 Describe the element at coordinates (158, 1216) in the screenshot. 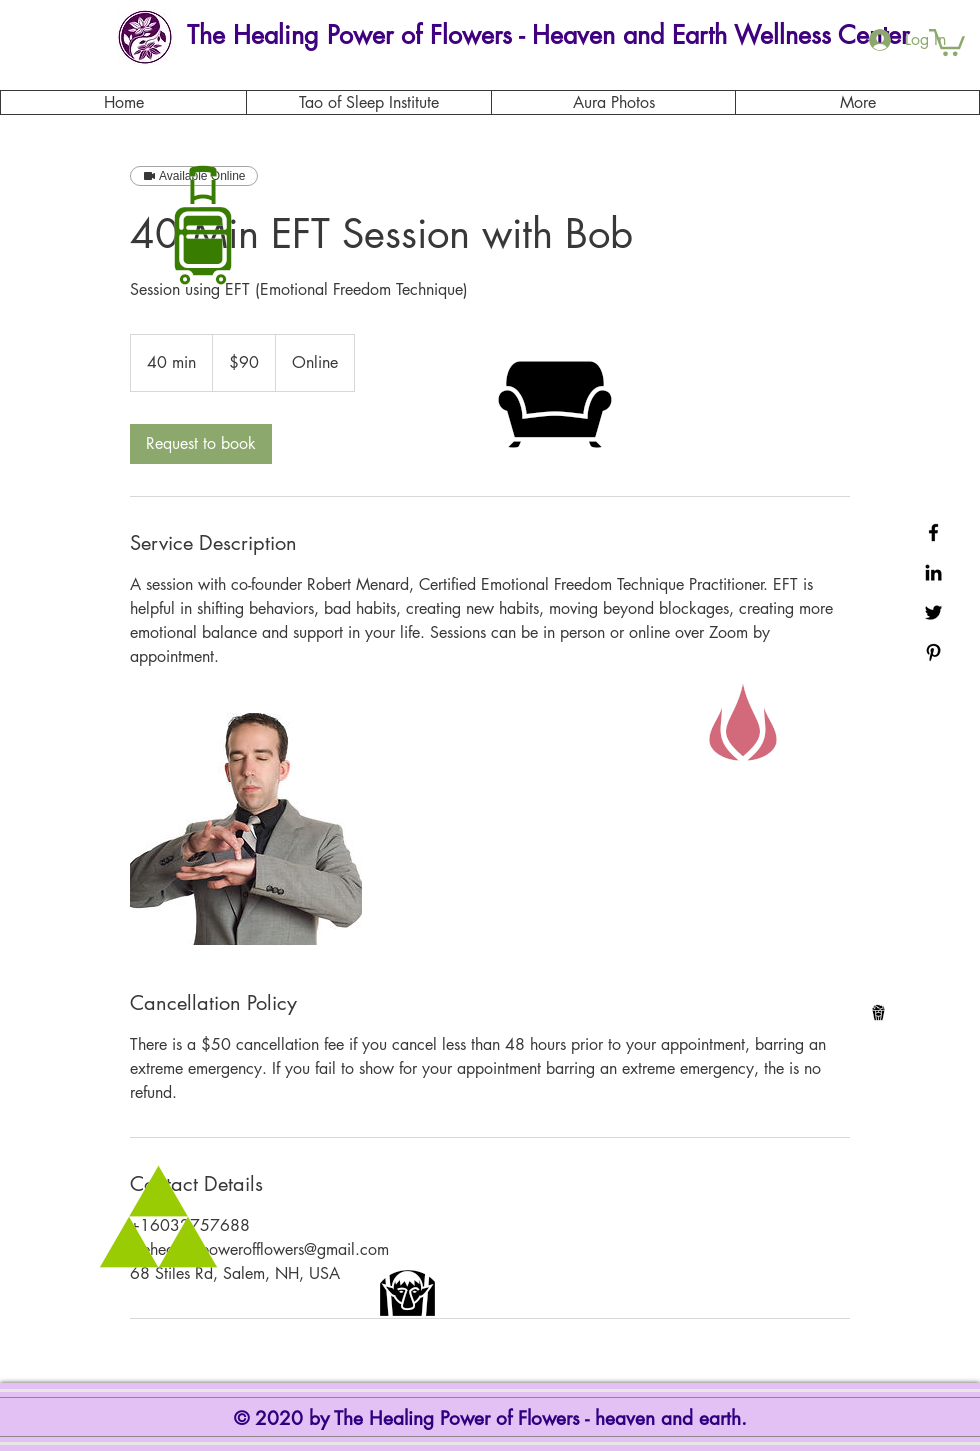

I see `the legend of zelda triforce symbol` at that location.